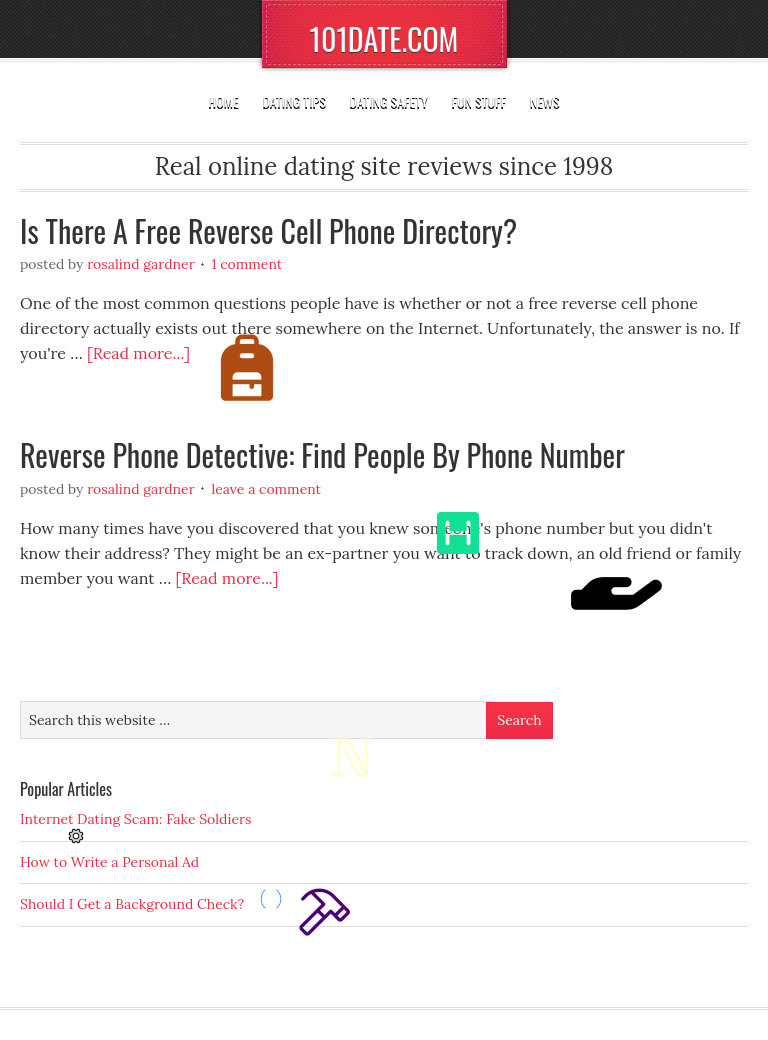 The image size is (768, 1040). What do you see at coordinates (247, 370) in the screenshot?
I see `access your inventory or storage` at bounding box center [247, 370].